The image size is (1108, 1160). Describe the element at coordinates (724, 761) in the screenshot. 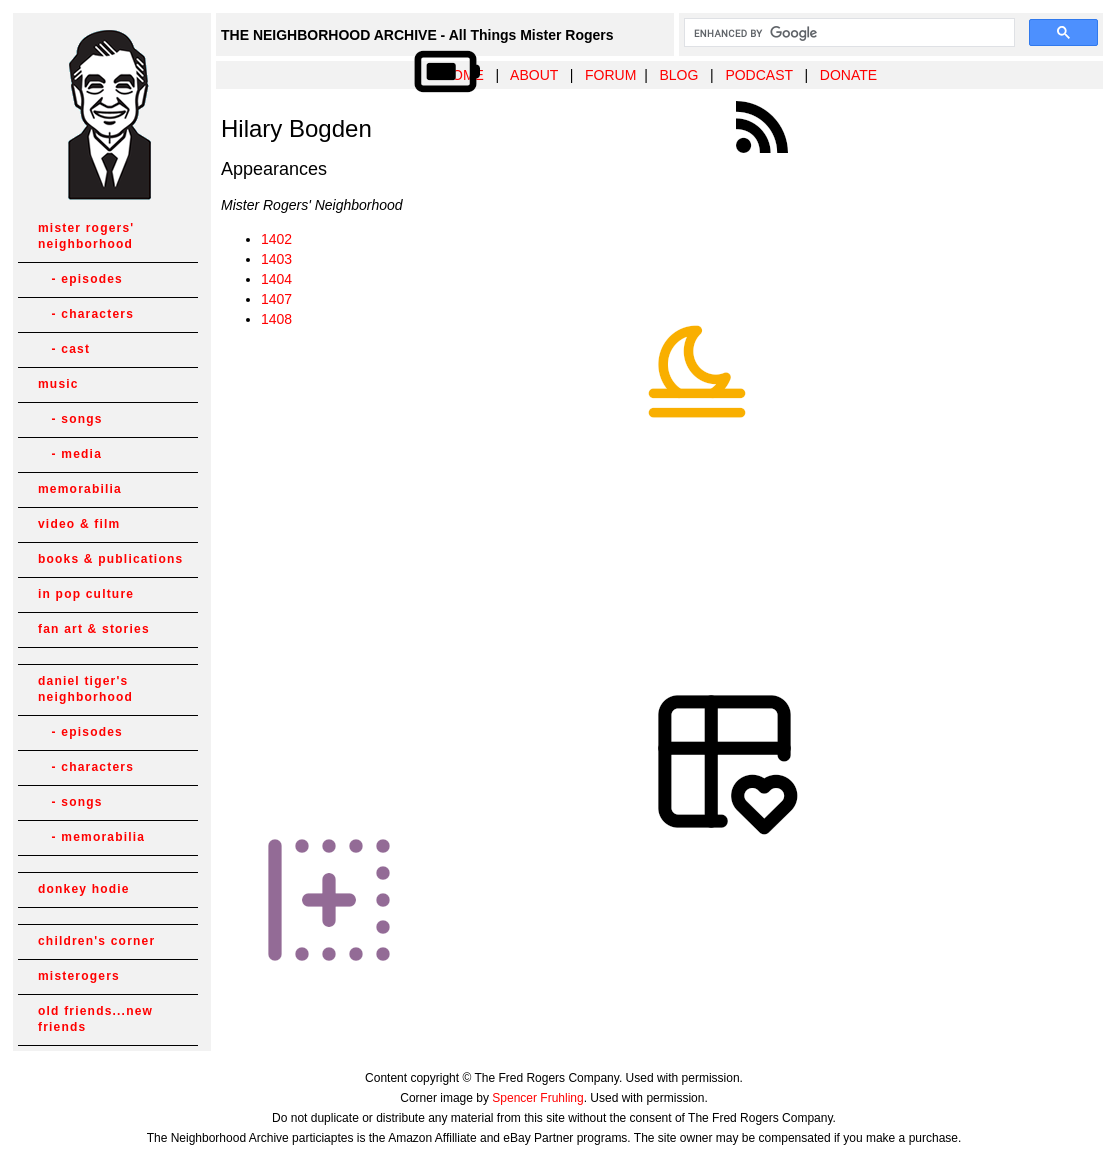

I see `add table to favorites` at that location.